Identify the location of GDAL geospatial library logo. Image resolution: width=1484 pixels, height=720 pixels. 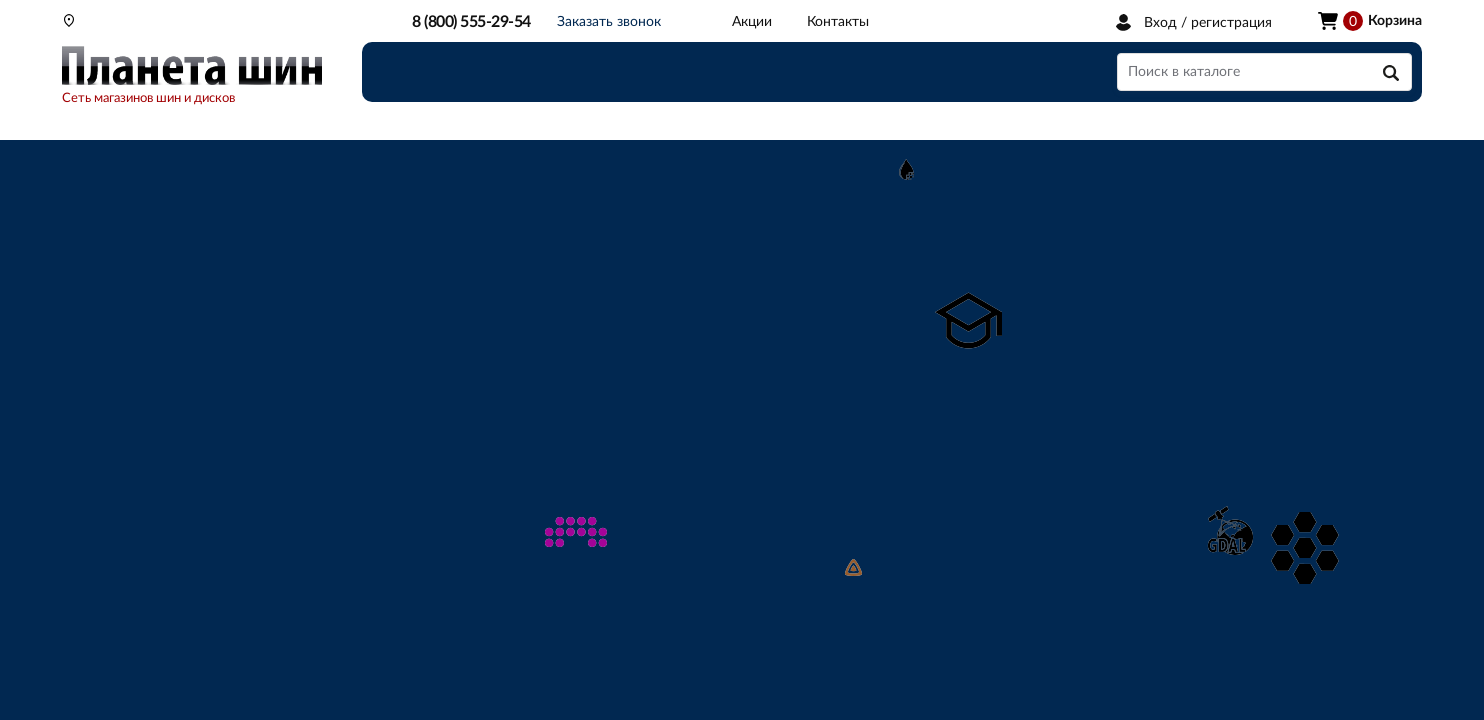
(1230, 530).